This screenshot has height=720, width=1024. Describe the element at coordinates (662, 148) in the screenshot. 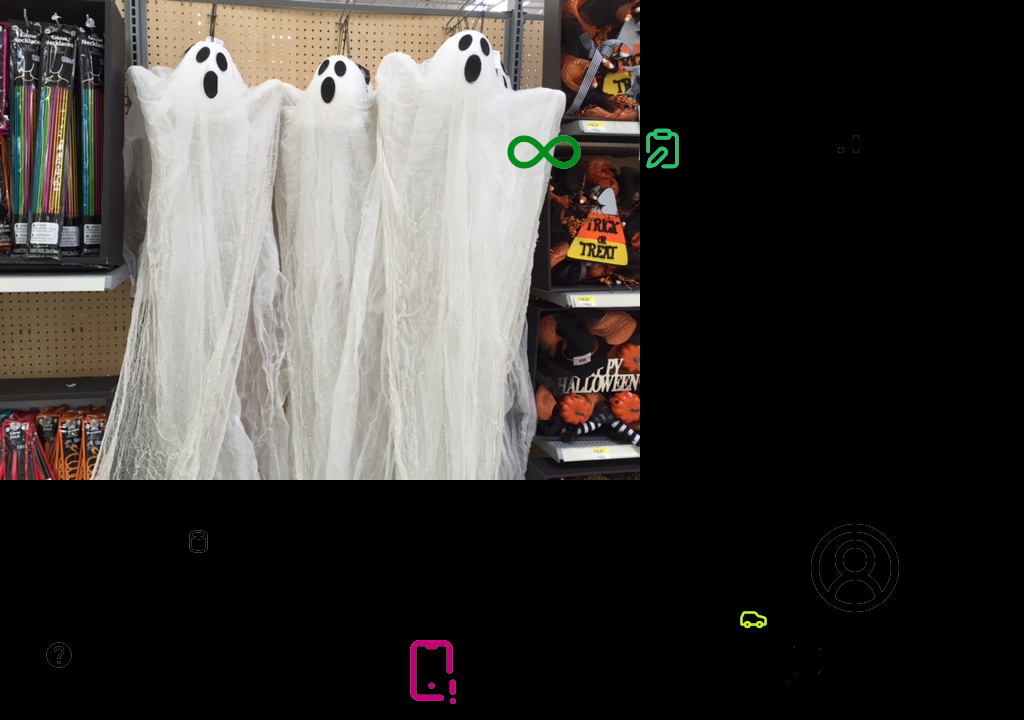

I see `edit clipboard contents` at that location.